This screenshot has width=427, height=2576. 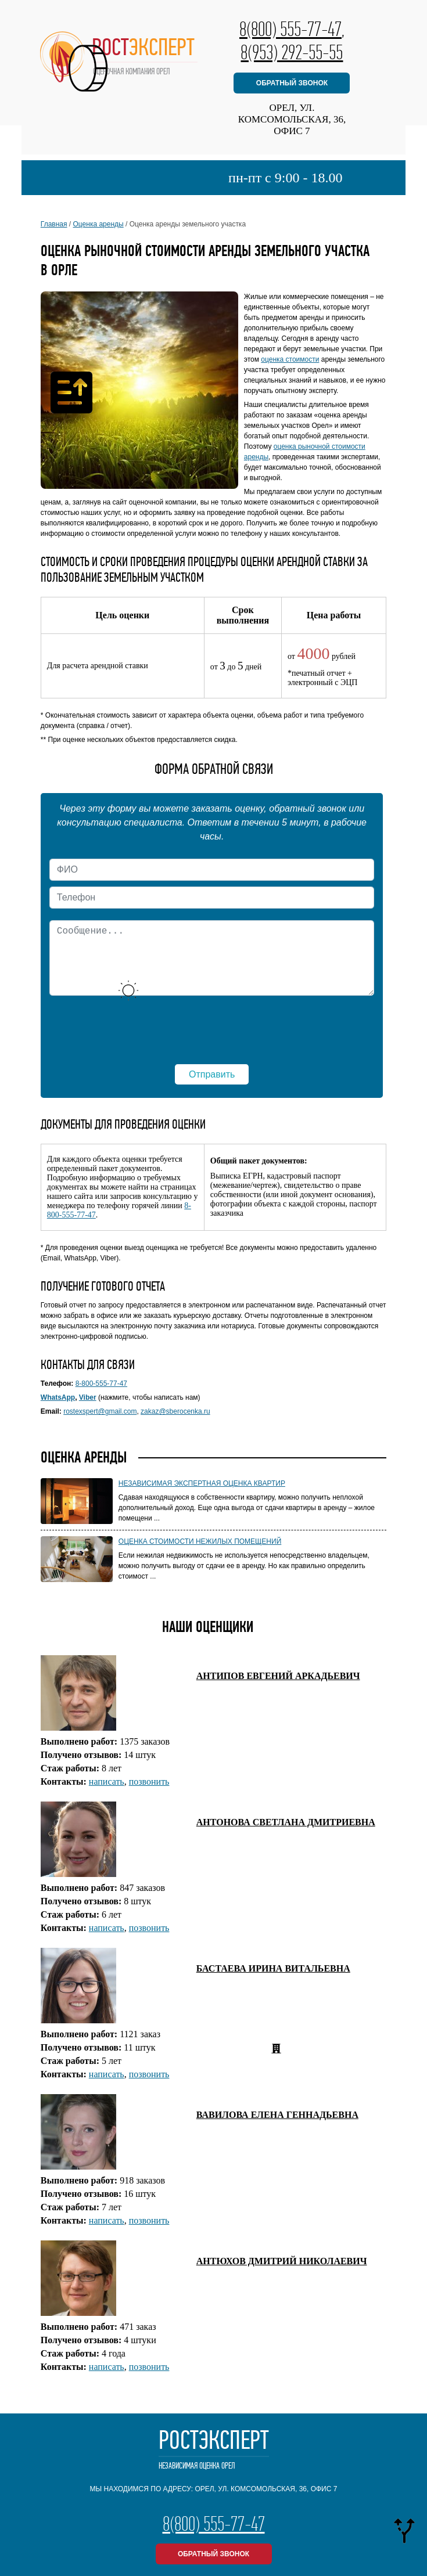 What do you see at coordinates (71, 392) in the screenshot?
I see `sort items in descending order` at bounding box center [71, 392].